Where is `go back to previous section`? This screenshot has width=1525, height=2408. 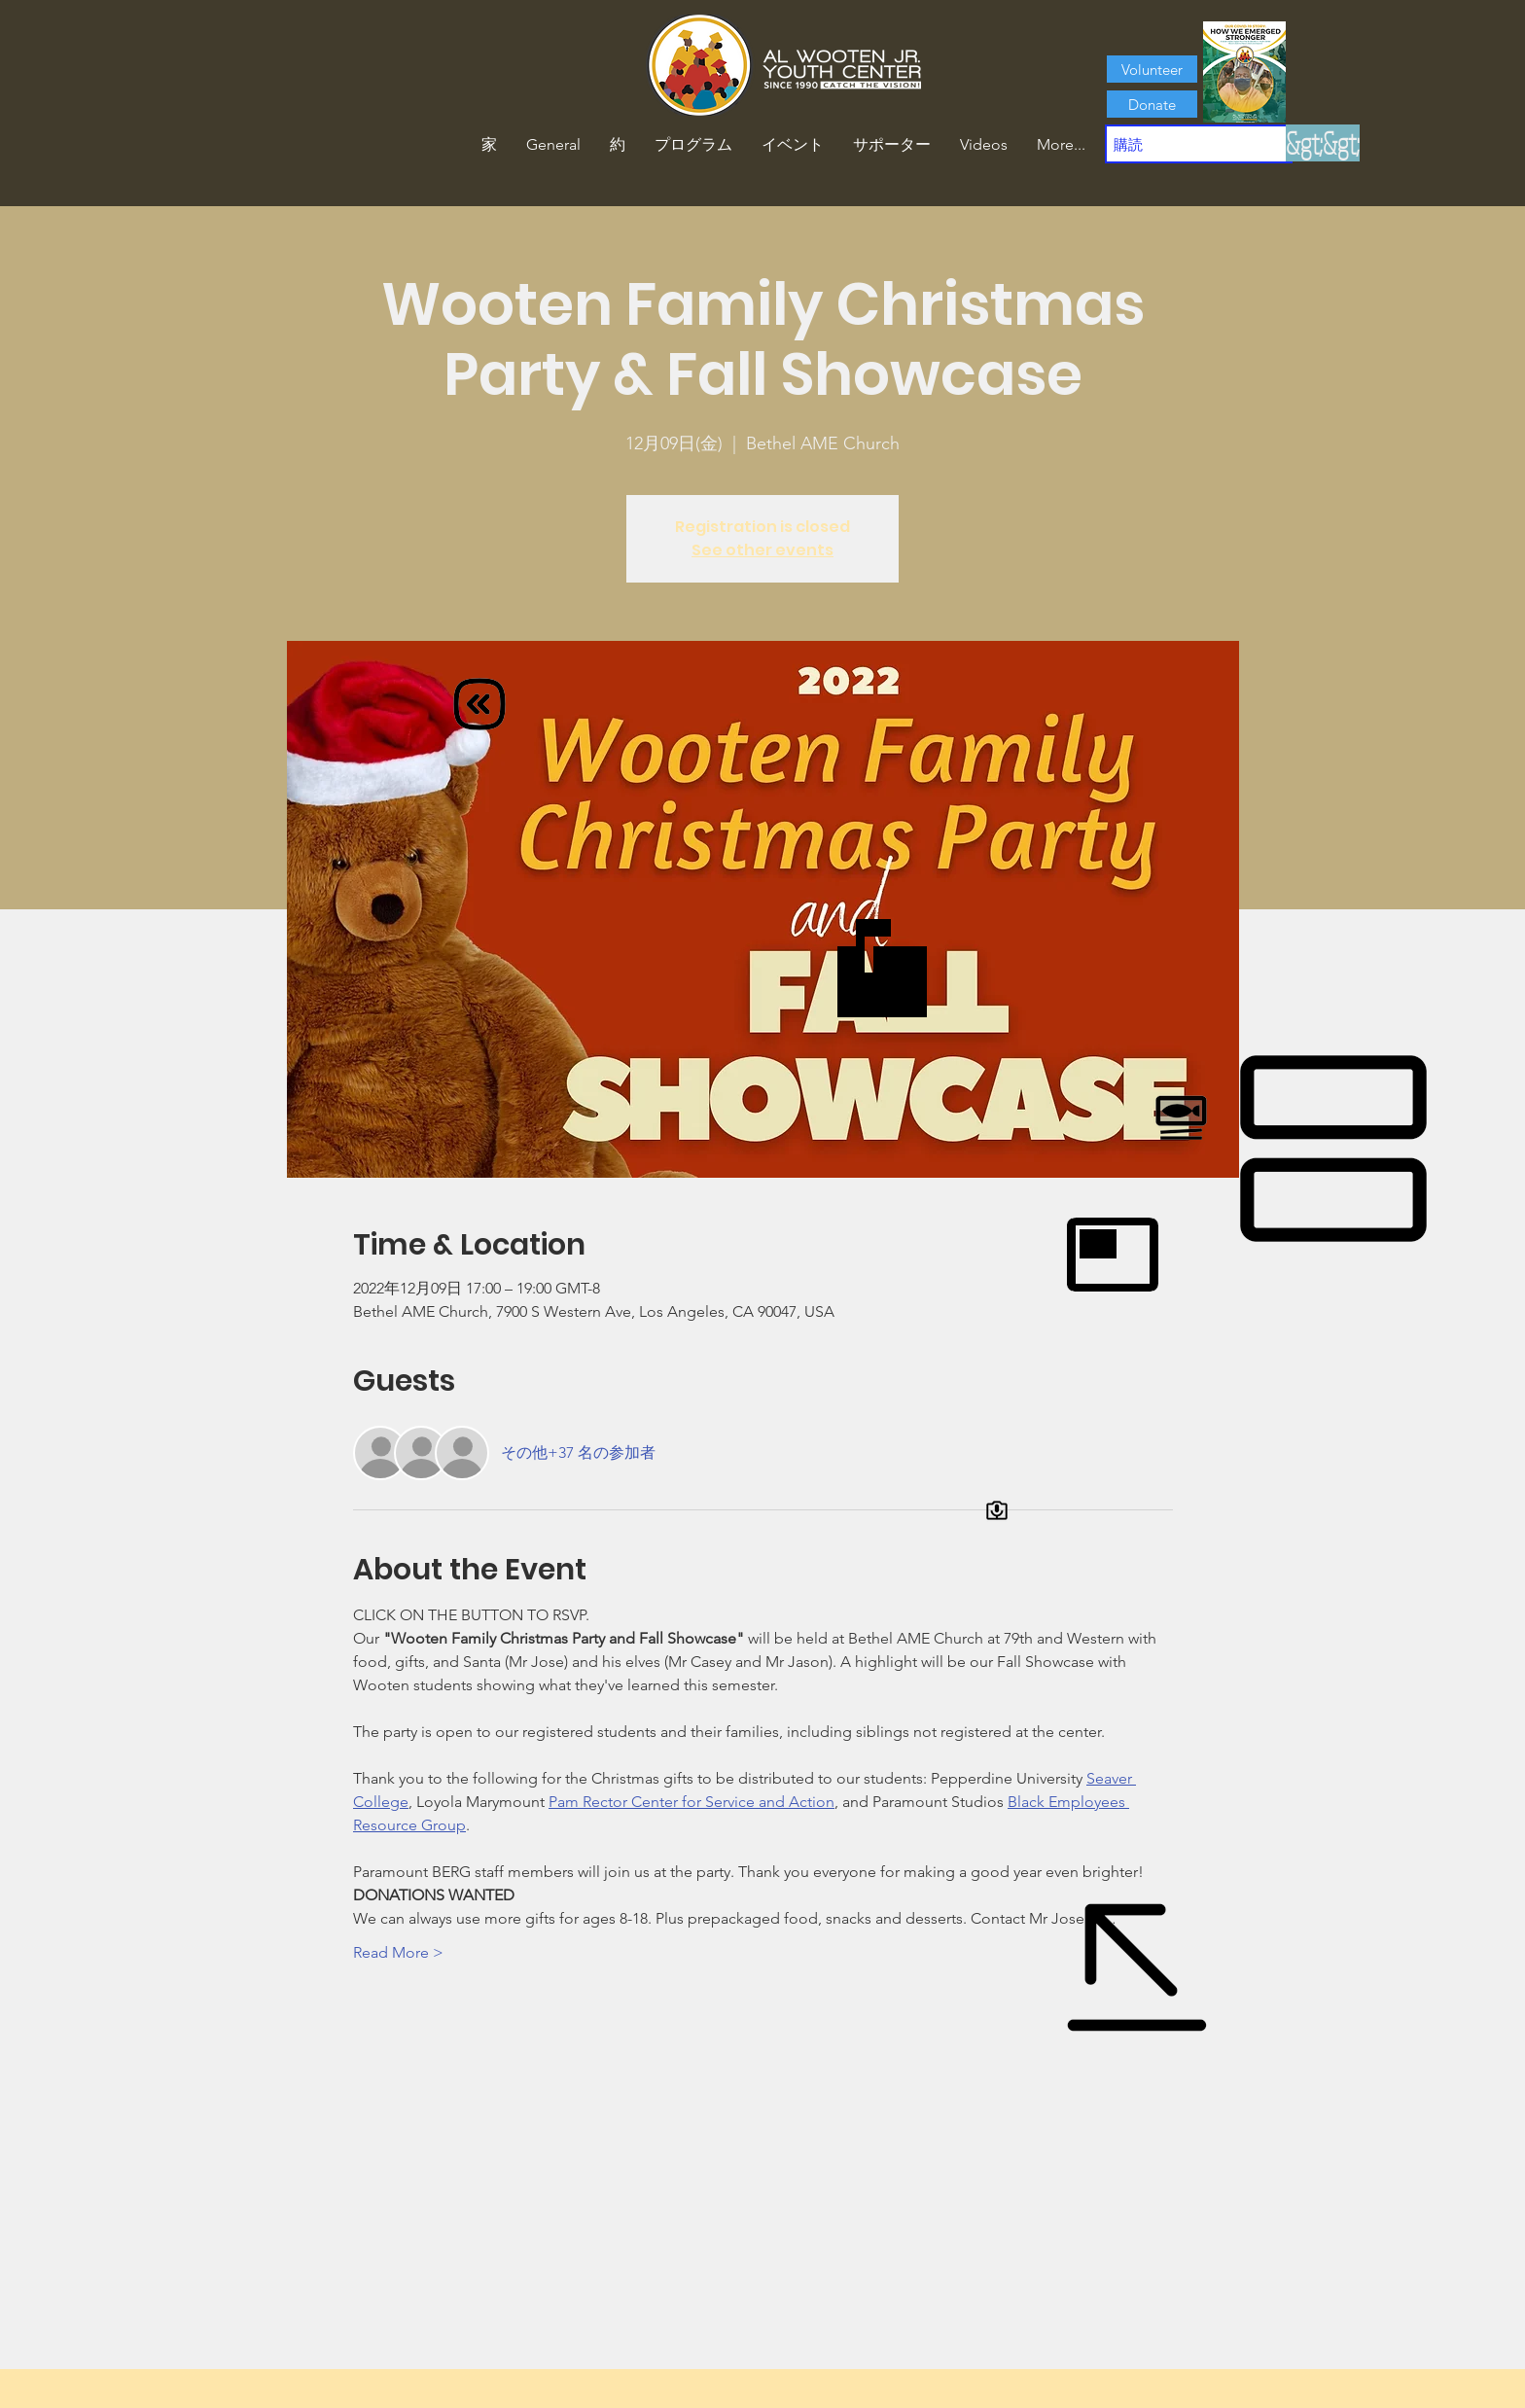
go back to previous section is located at coordinates (479, 704).